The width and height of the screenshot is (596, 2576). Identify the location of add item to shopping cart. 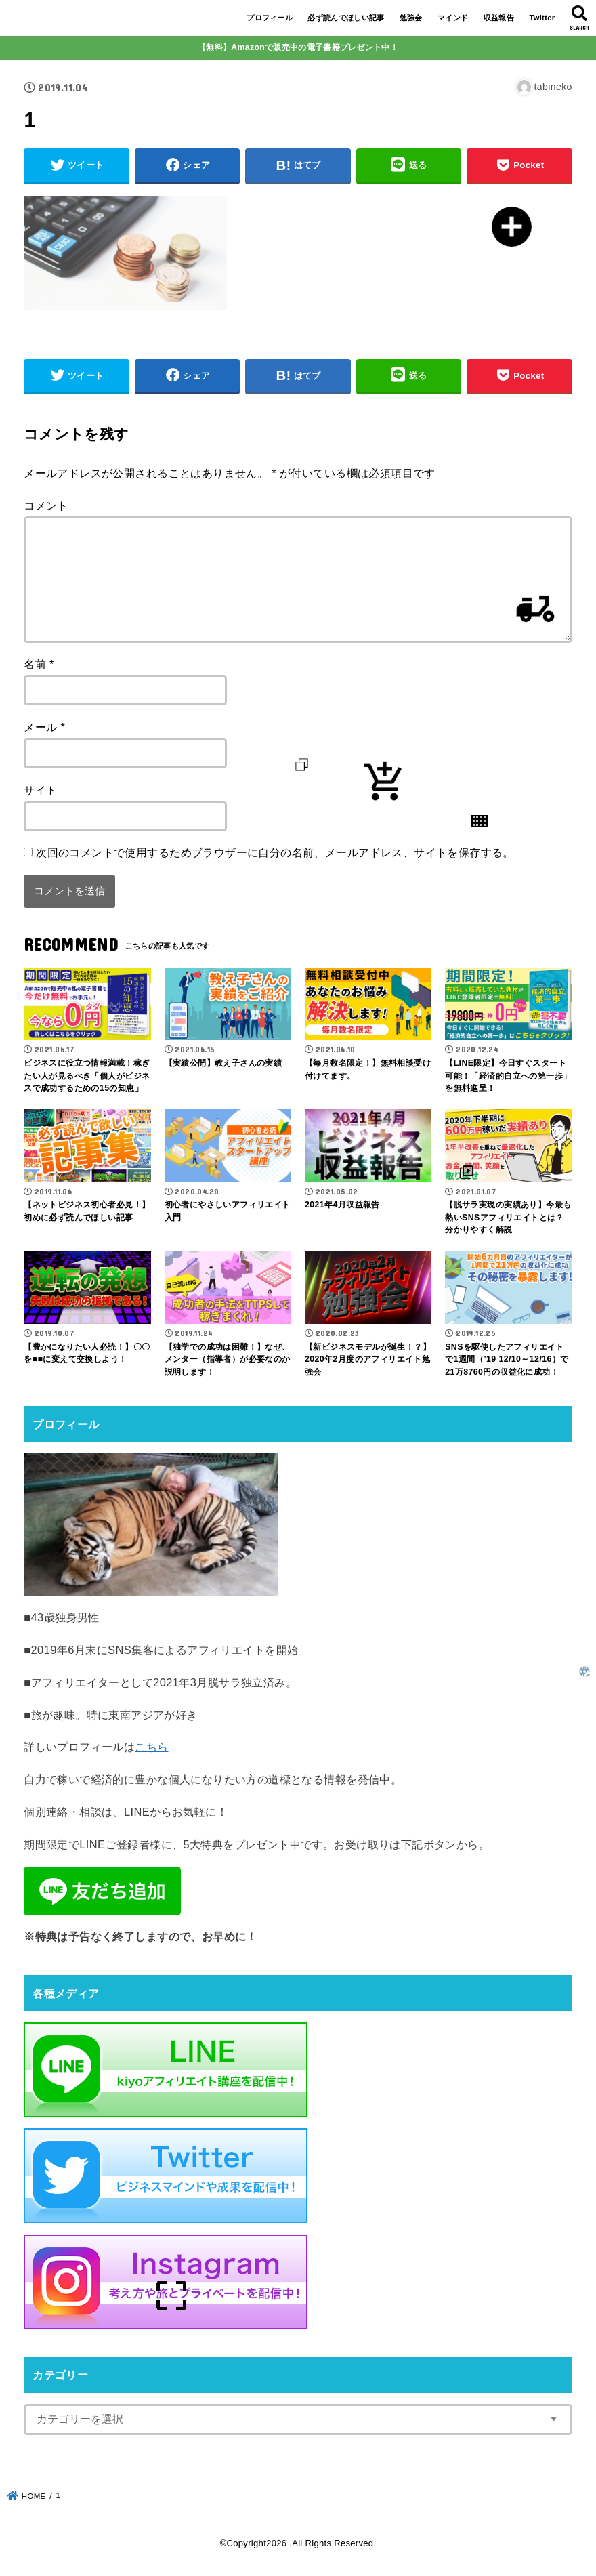
(385, 782).